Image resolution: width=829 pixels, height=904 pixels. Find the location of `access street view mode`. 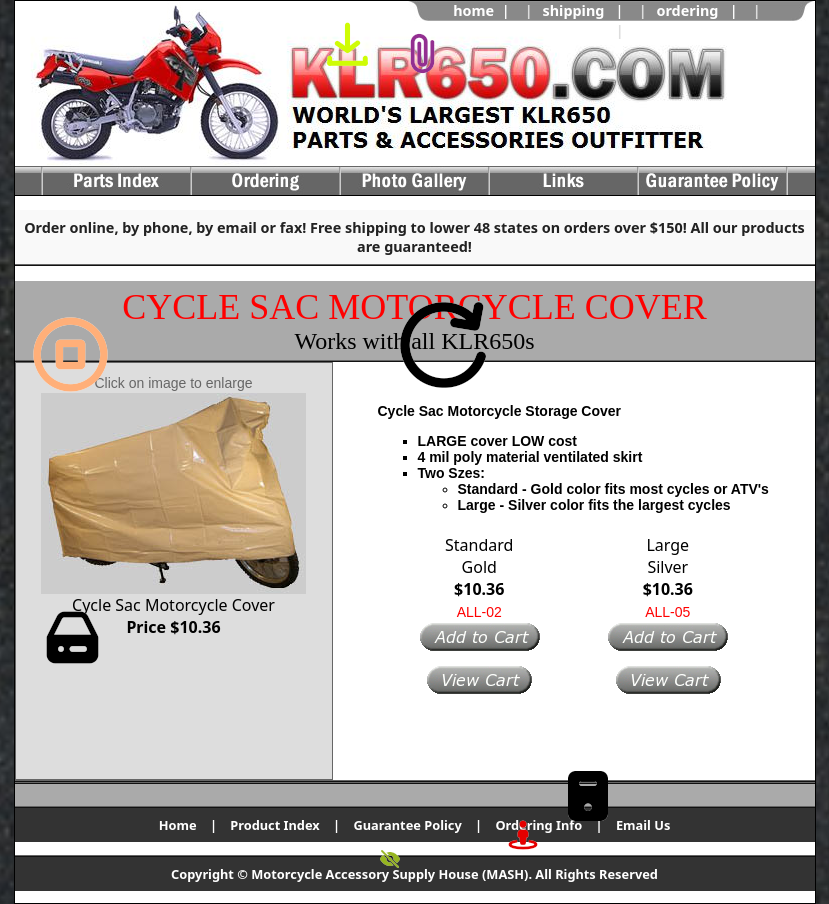

access street view mode is located at coordinates (523, 835).